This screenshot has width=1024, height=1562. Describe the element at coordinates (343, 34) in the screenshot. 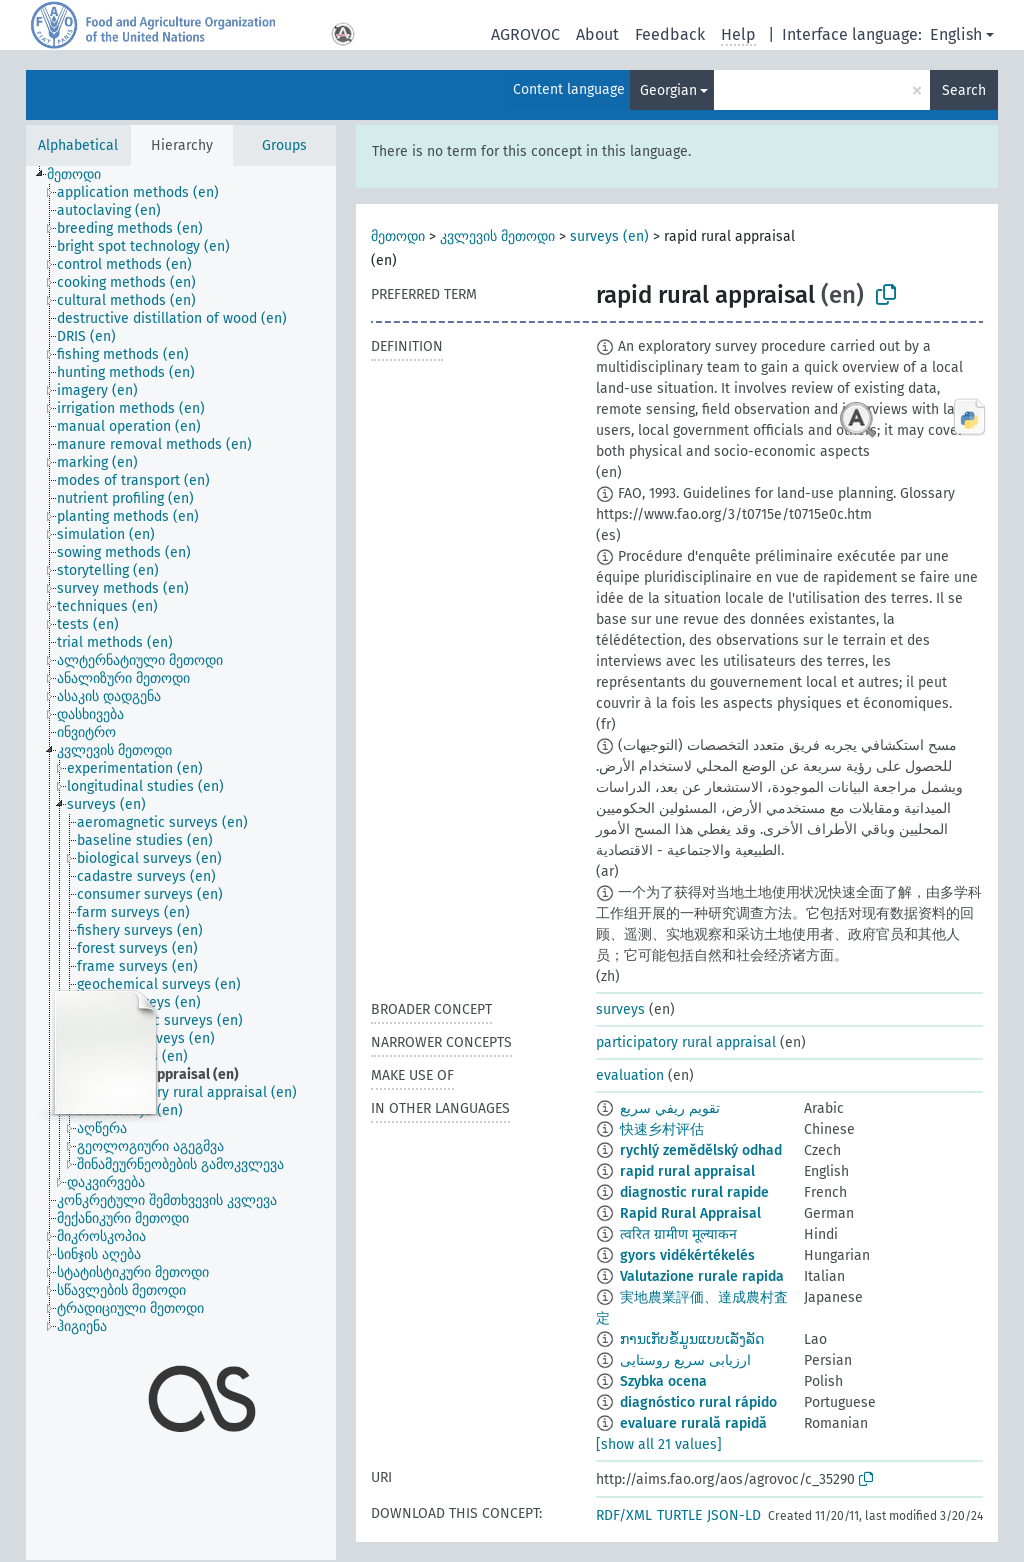

I see `check for available software updates` at that location.